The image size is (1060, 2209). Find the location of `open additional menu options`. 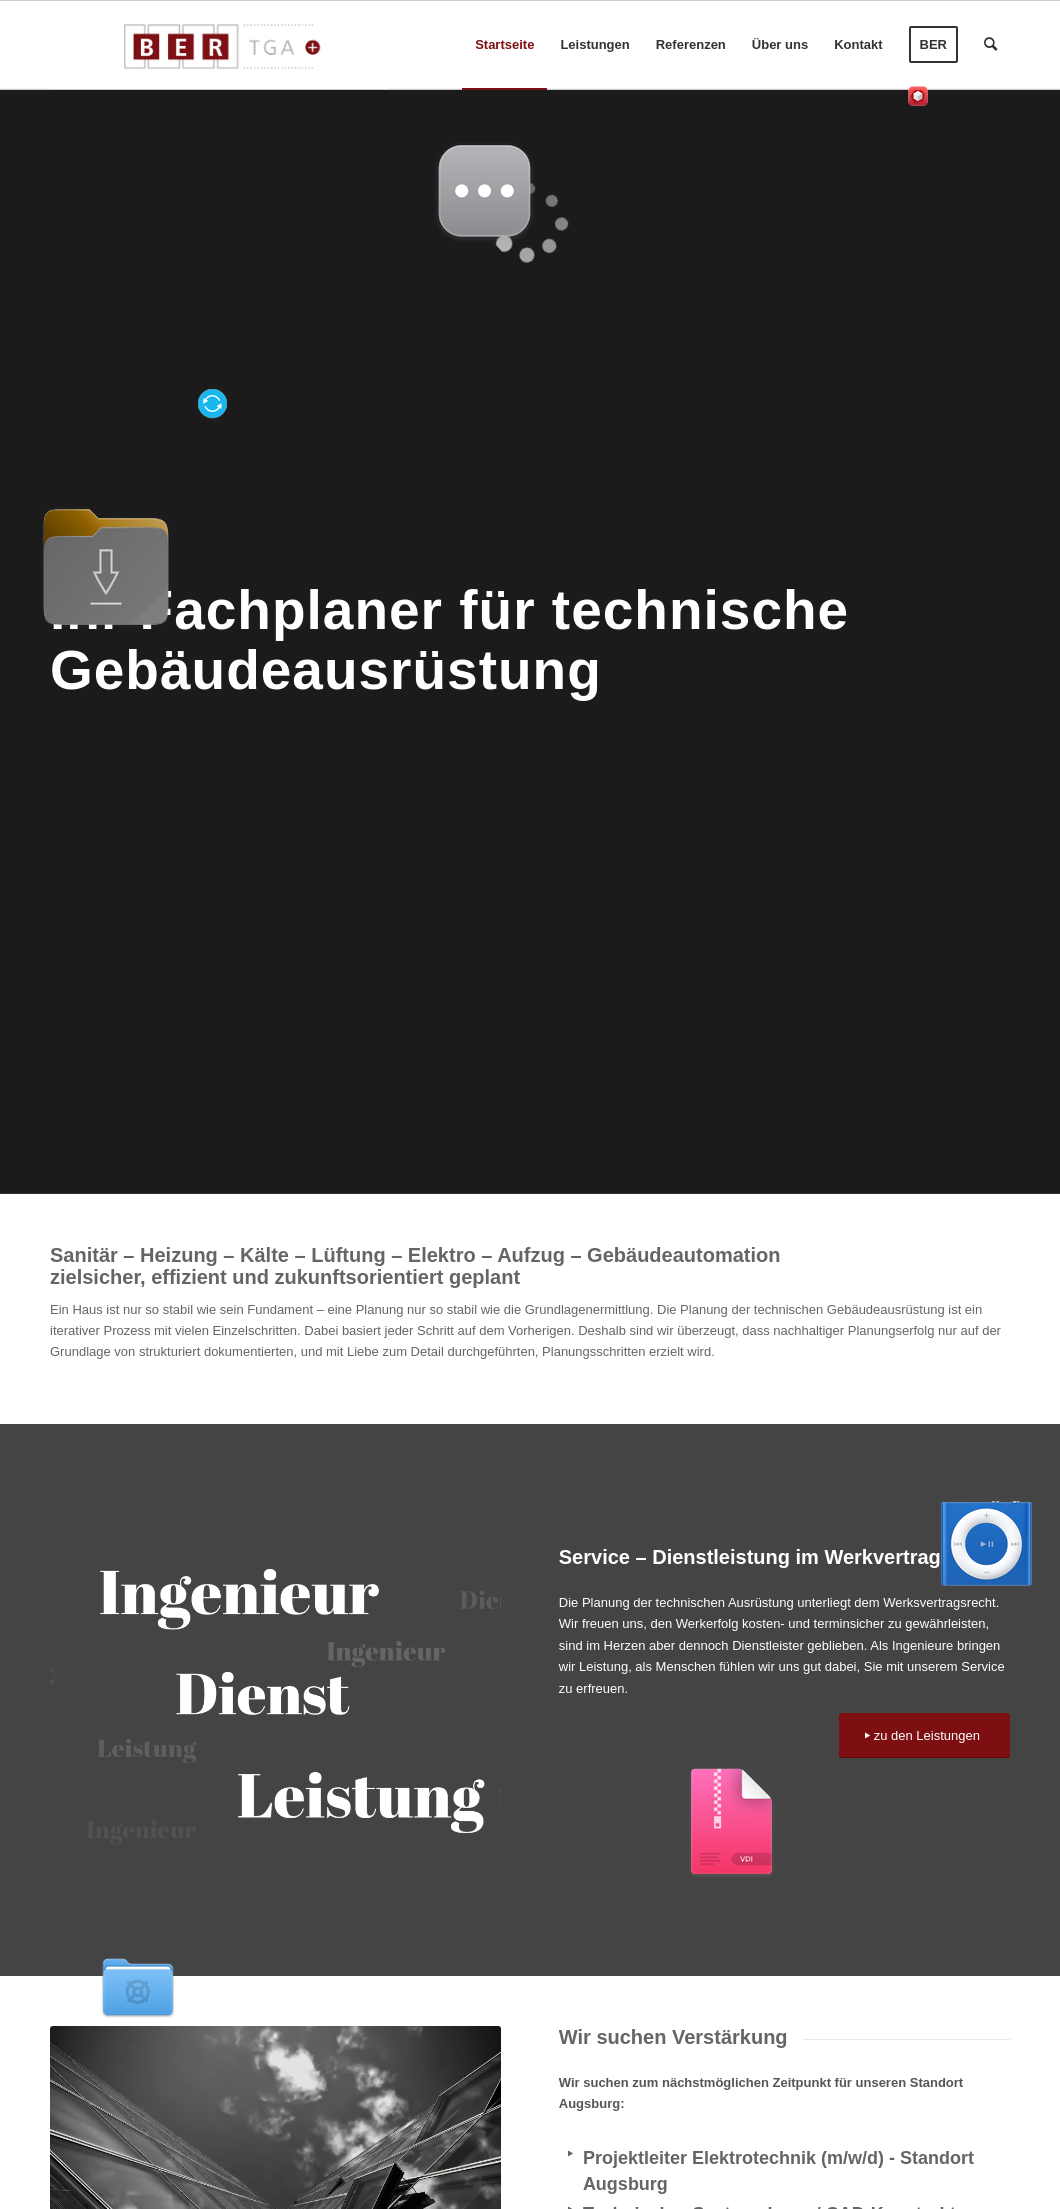

open additional menu options is located at coordinates (484, 192).